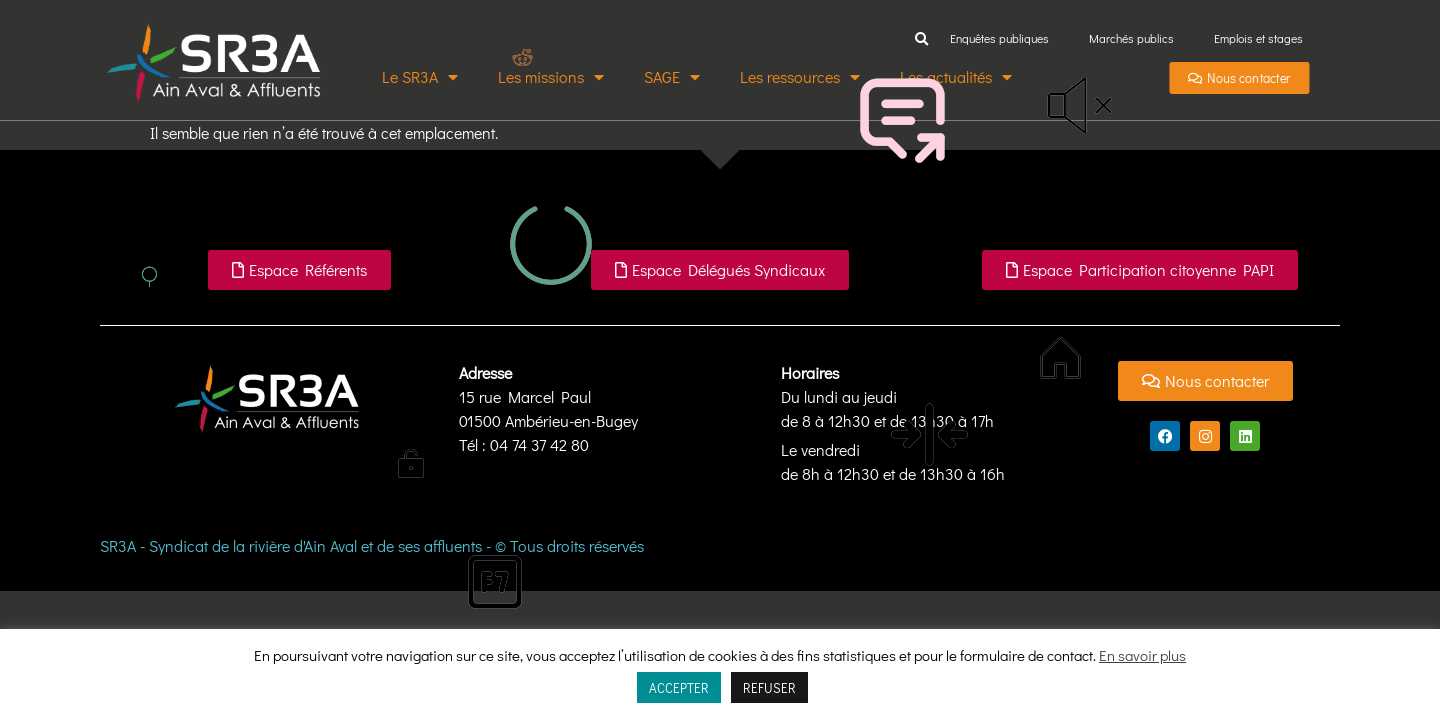 The height and width of the screenshot is (720, 1440). I want to click on navigate to home screen, so click(1060, 358).